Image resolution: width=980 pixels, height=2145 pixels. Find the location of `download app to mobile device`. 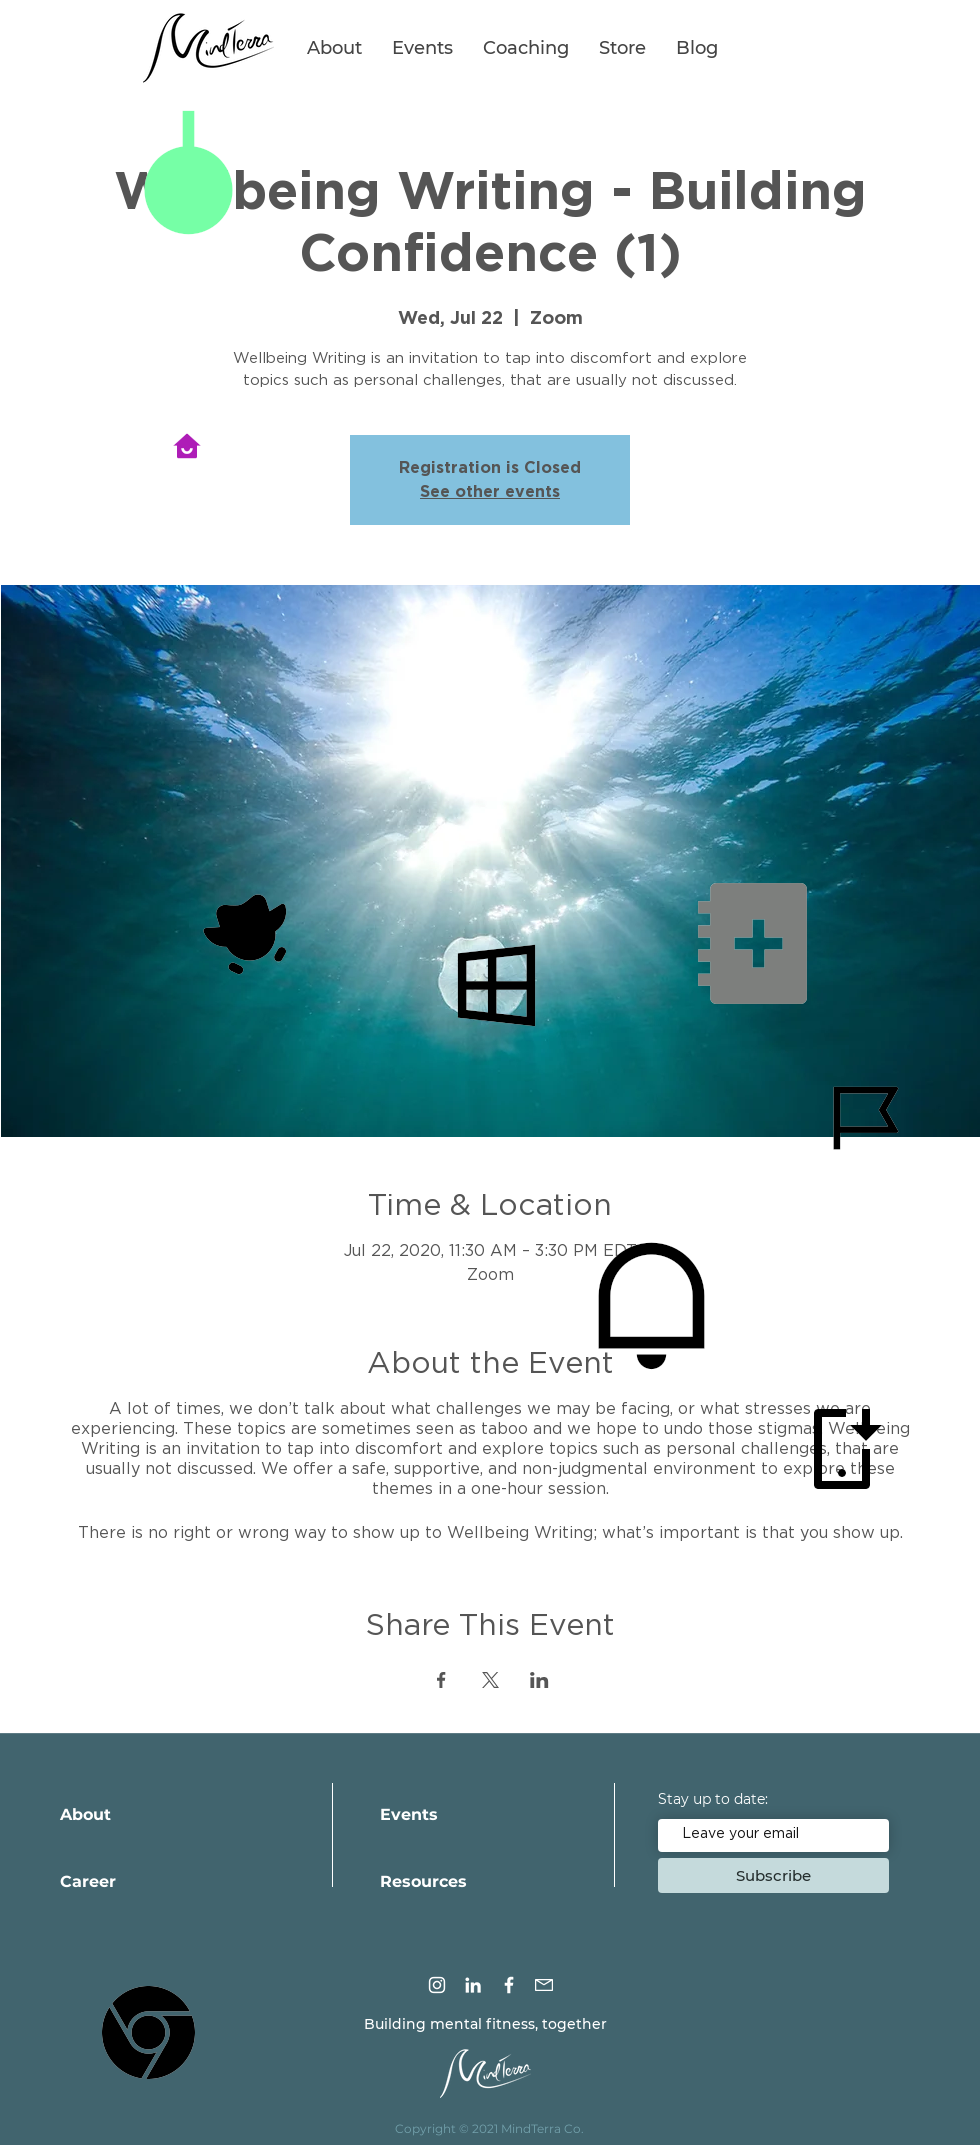

download app to mobile device is located at coordinates (842, 1449).